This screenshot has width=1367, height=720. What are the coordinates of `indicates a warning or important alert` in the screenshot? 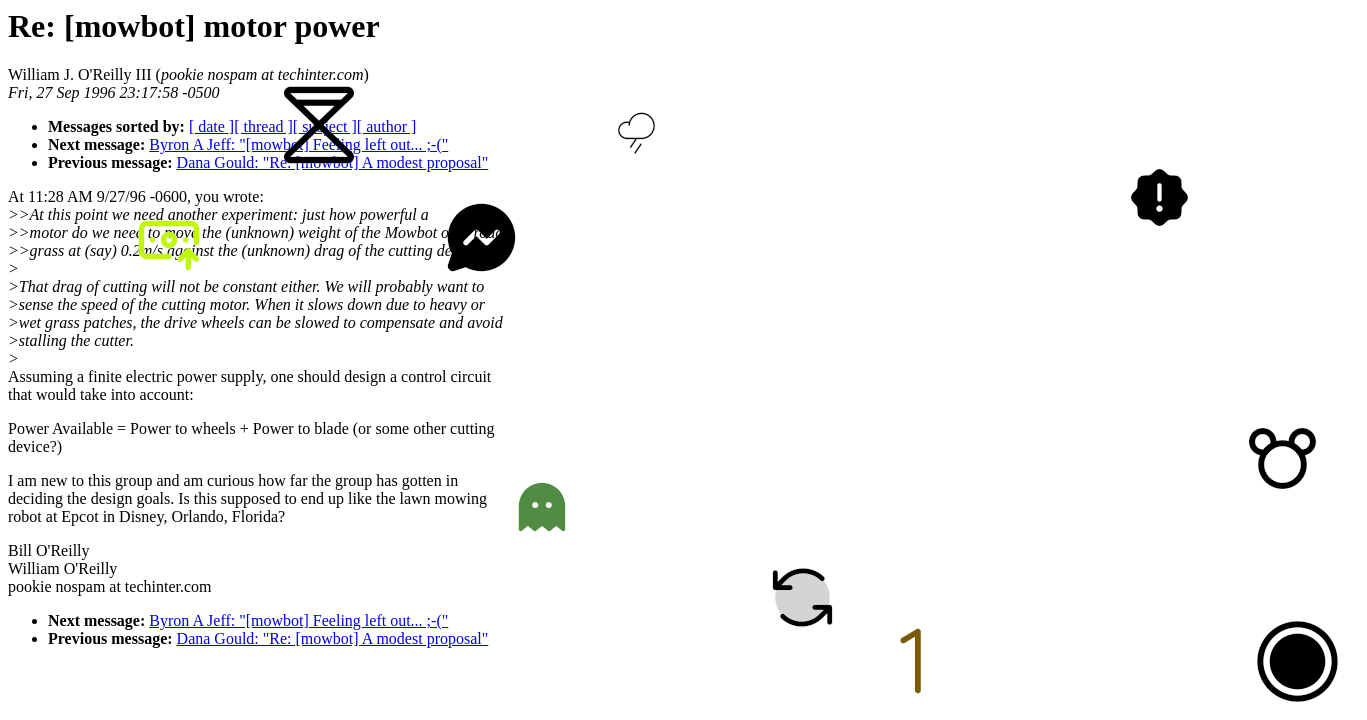 It's located at (1159, 197).